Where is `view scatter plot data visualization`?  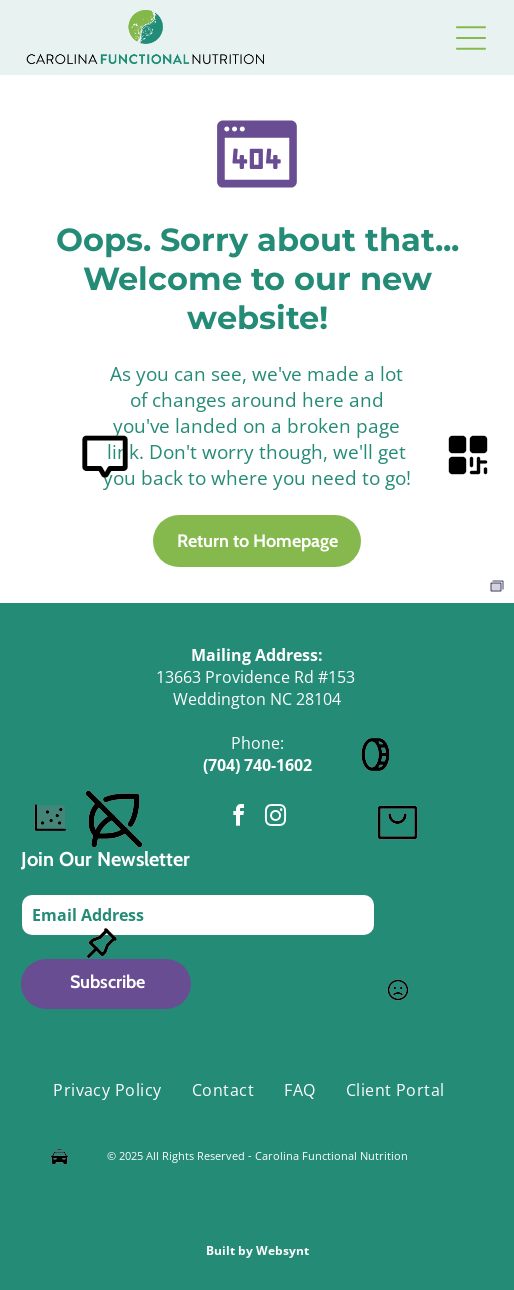 view scatter plot data visualization is located at coordinates (50, 817).